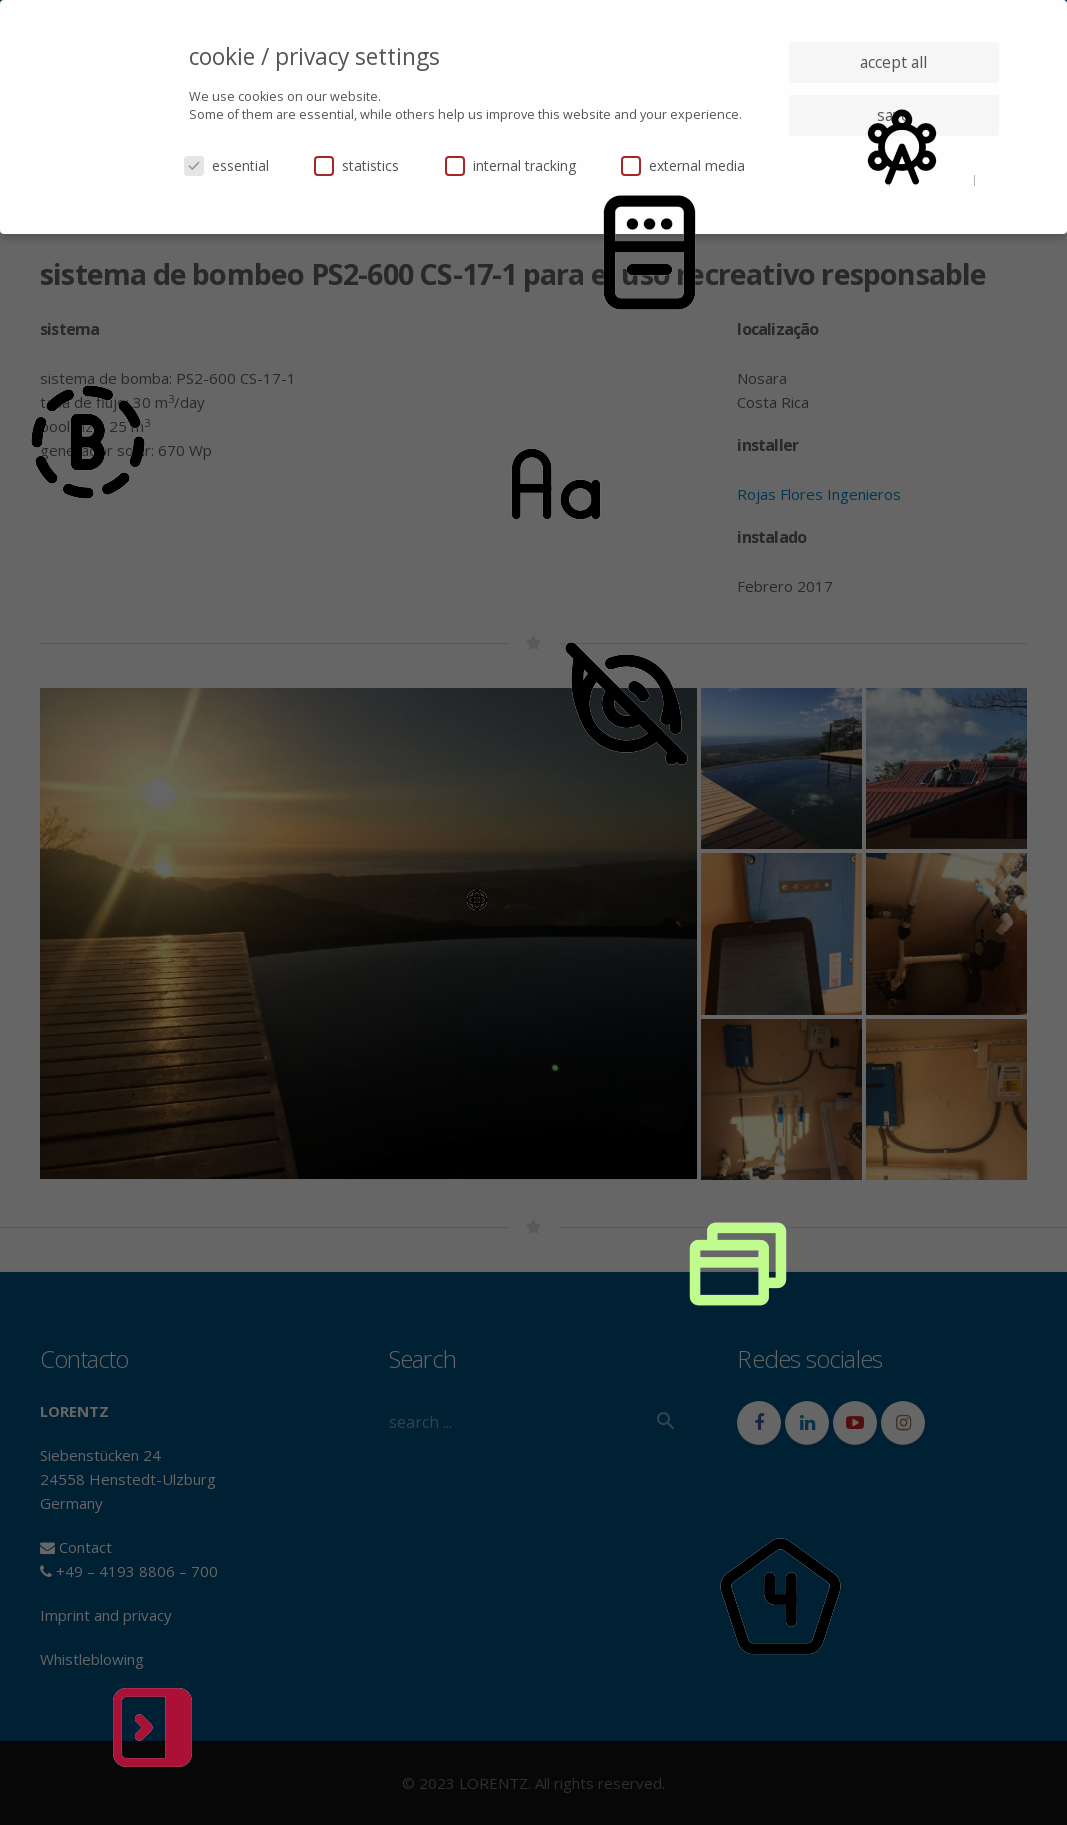  Describe the element at coordinates (477, 900) in the screenshot. I see `view 360-degree panorama` at that location.